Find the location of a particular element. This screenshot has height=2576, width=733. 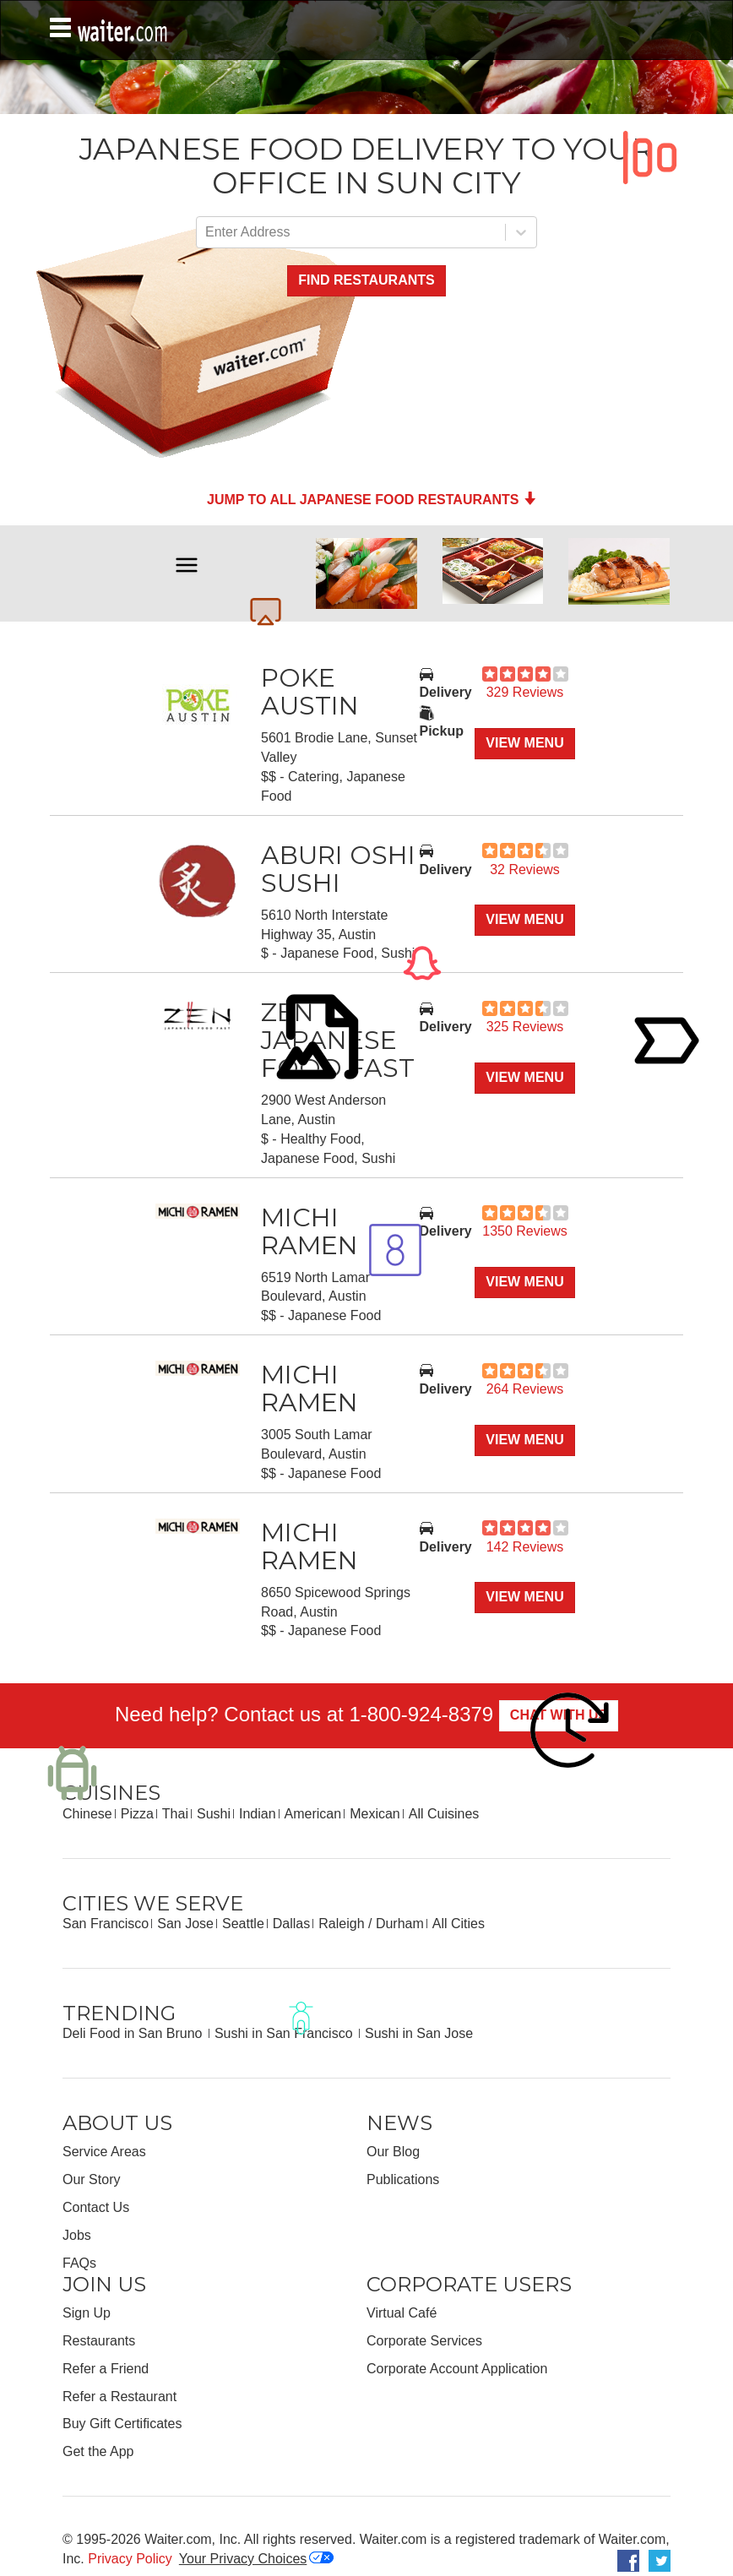

view image file is located at coordinates (322, 1036).